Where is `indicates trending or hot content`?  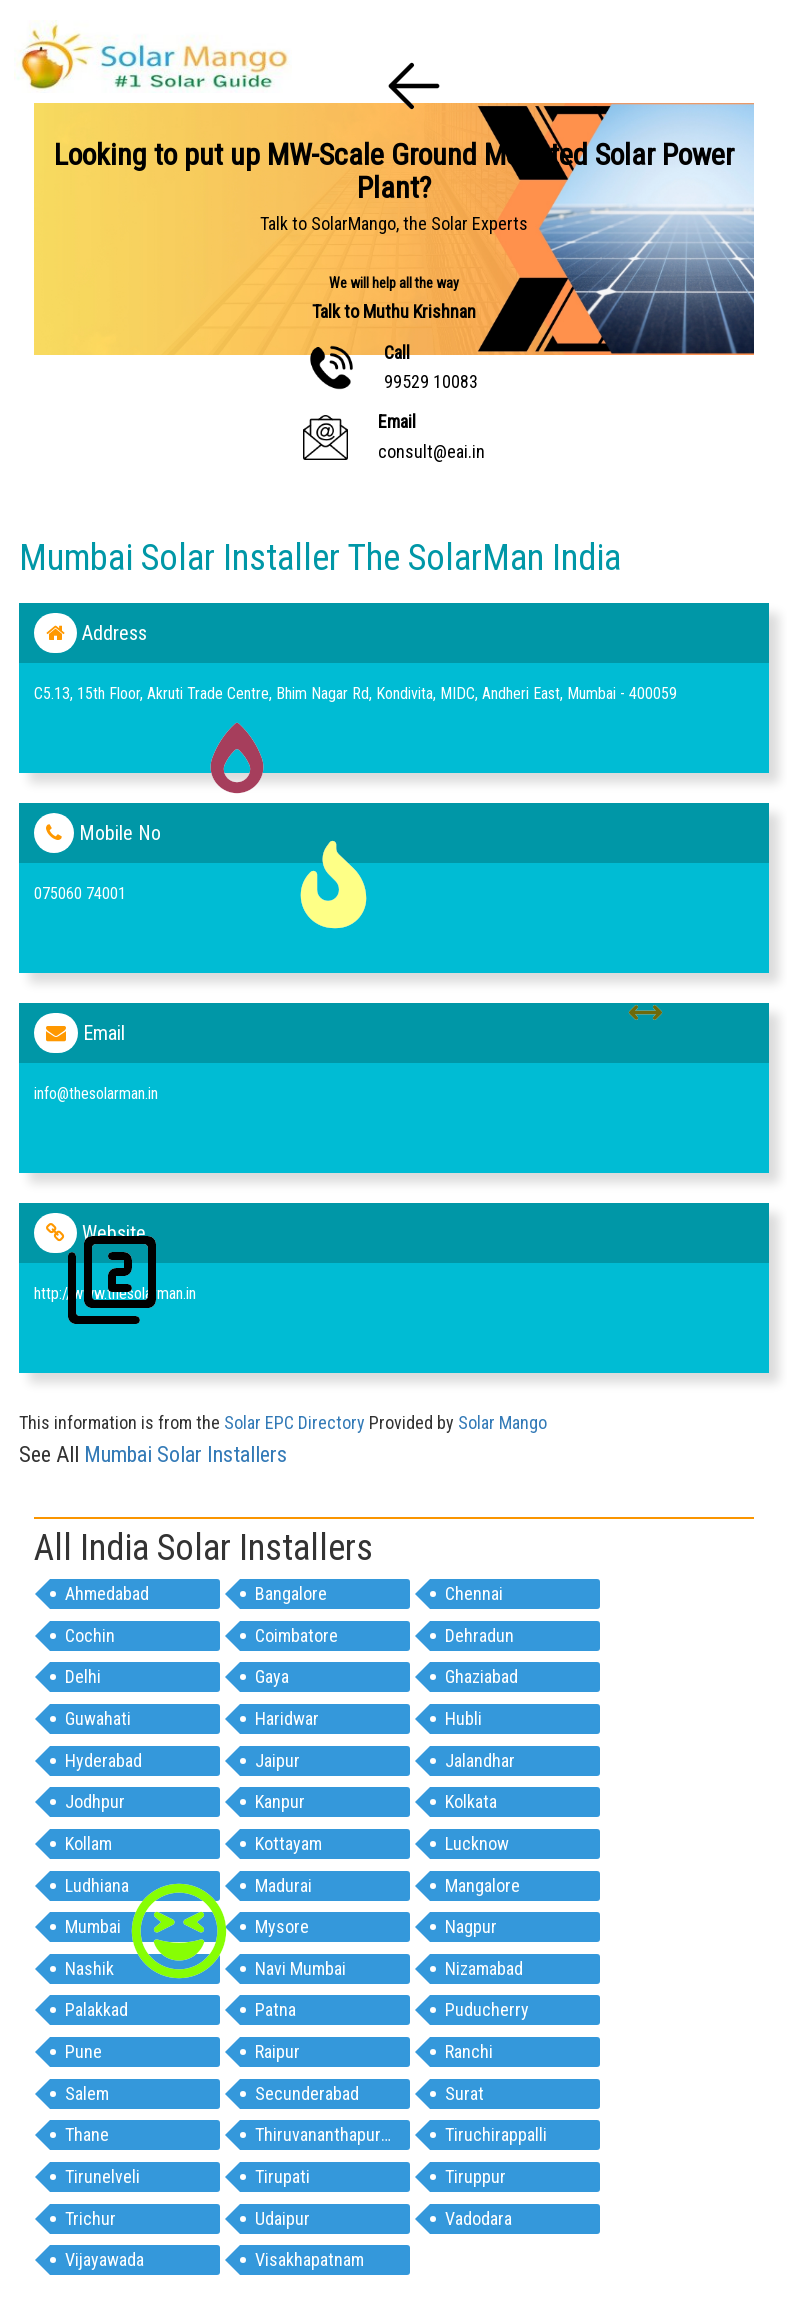 indicates trending or hot content is located at coordinates (333, 884).